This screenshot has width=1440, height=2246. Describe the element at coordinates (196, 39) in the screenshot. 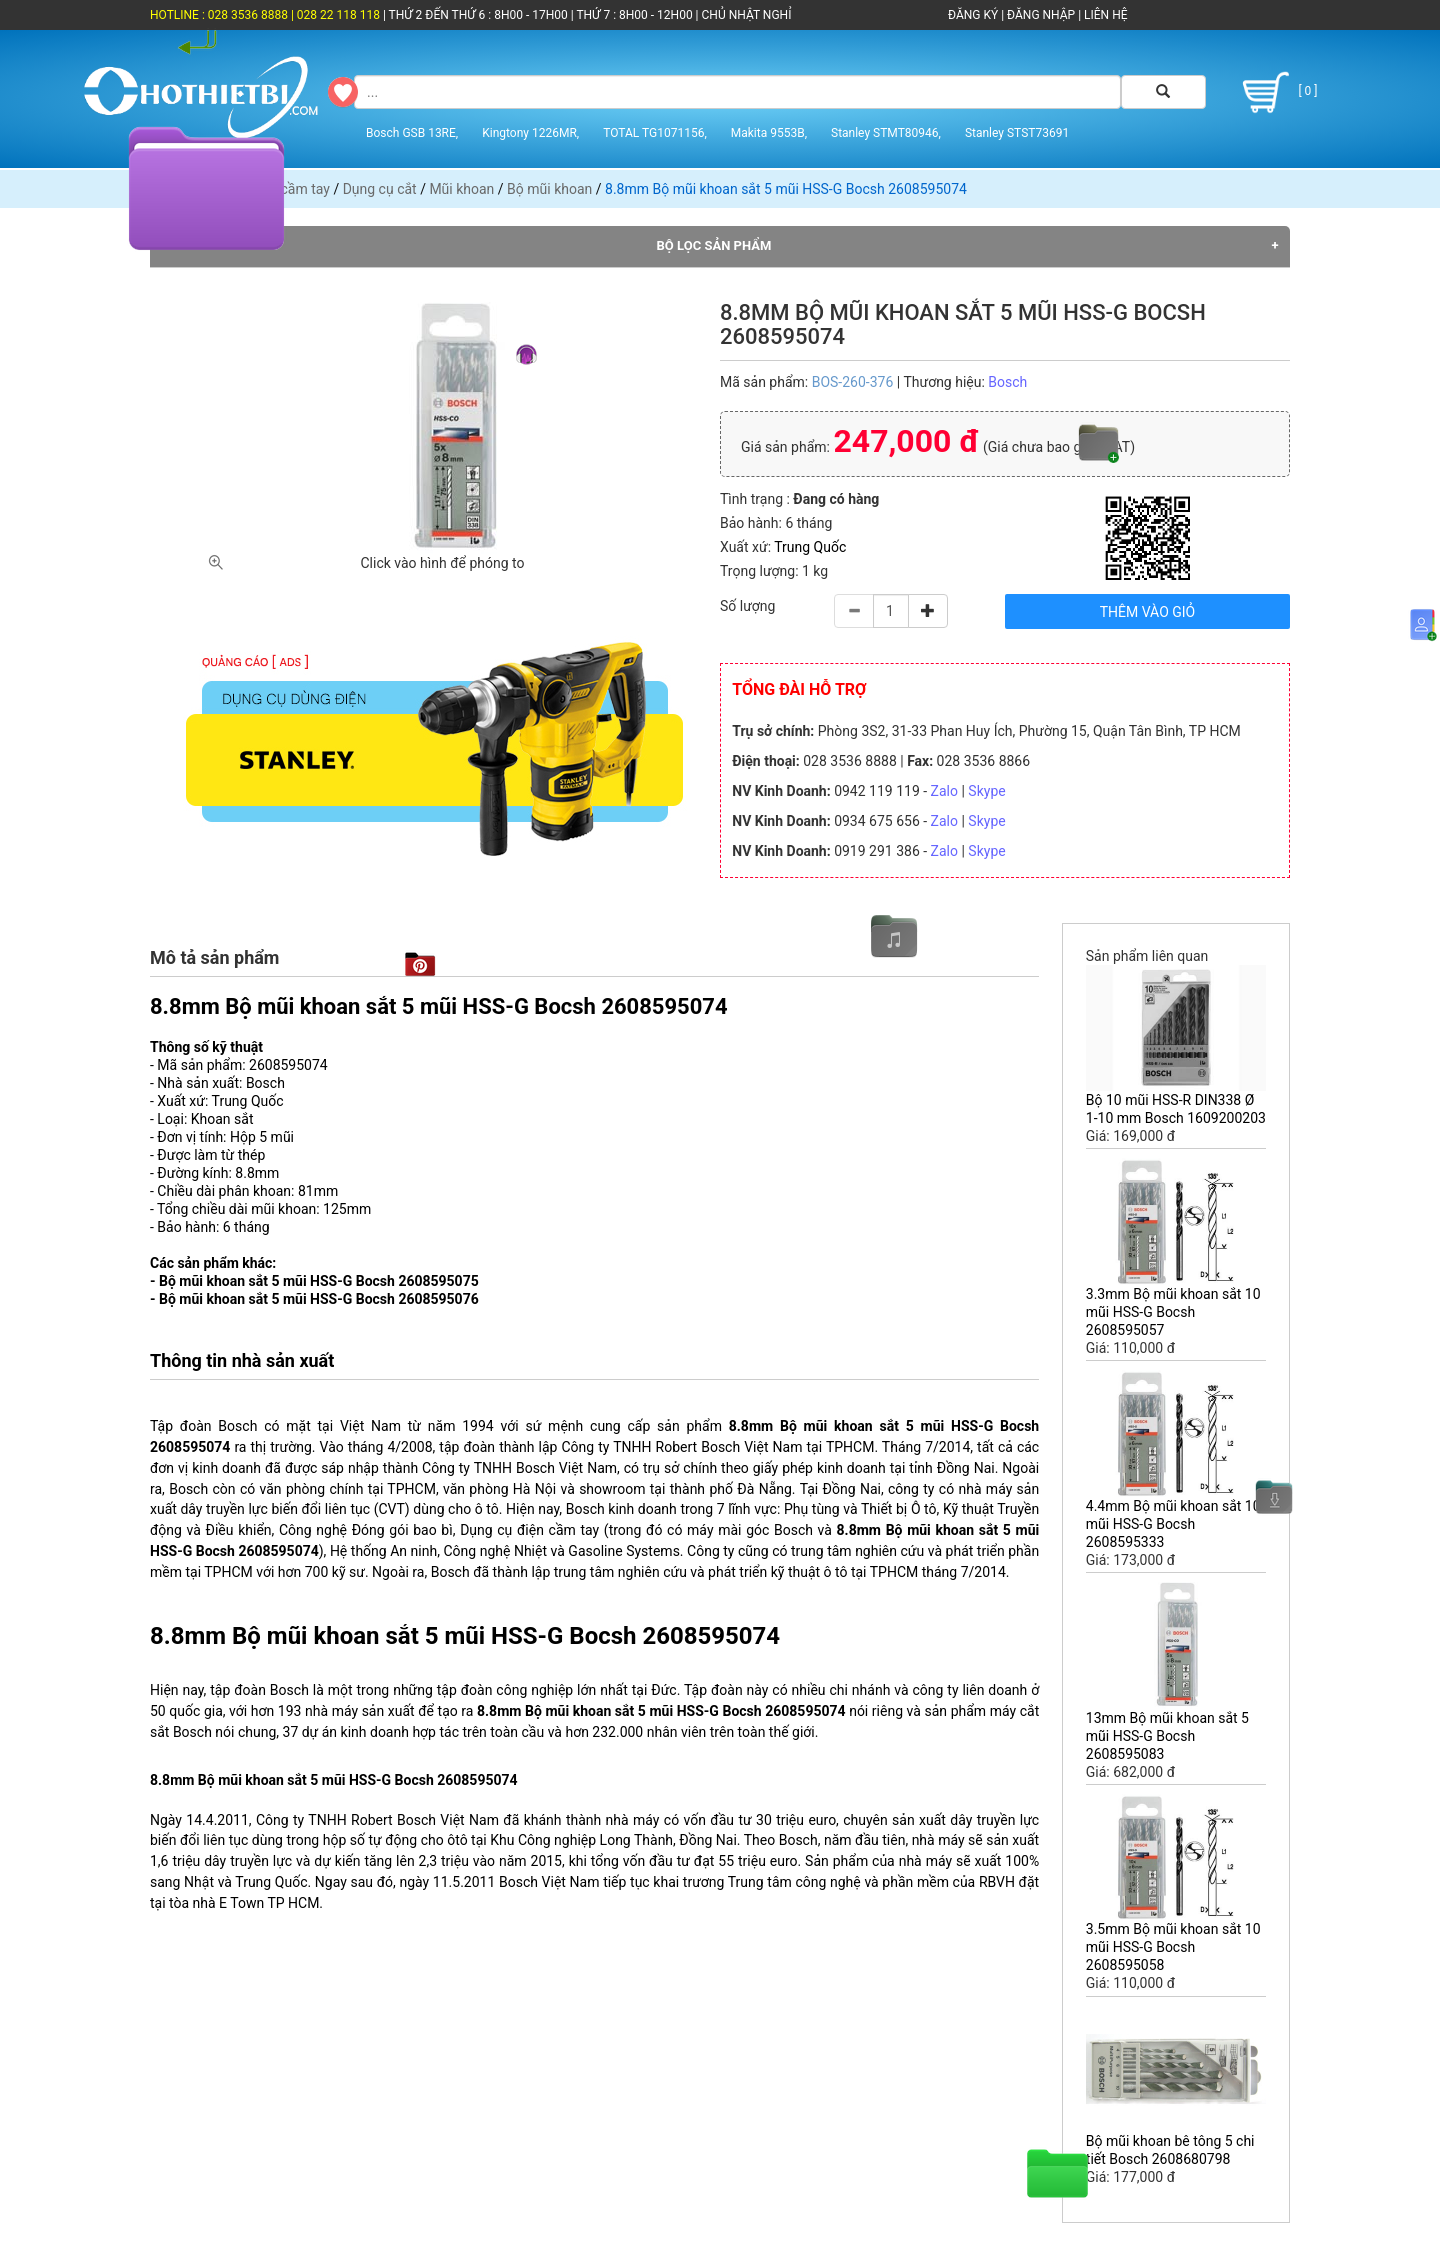

I see `reply to all recipients in an email thread` at that location.